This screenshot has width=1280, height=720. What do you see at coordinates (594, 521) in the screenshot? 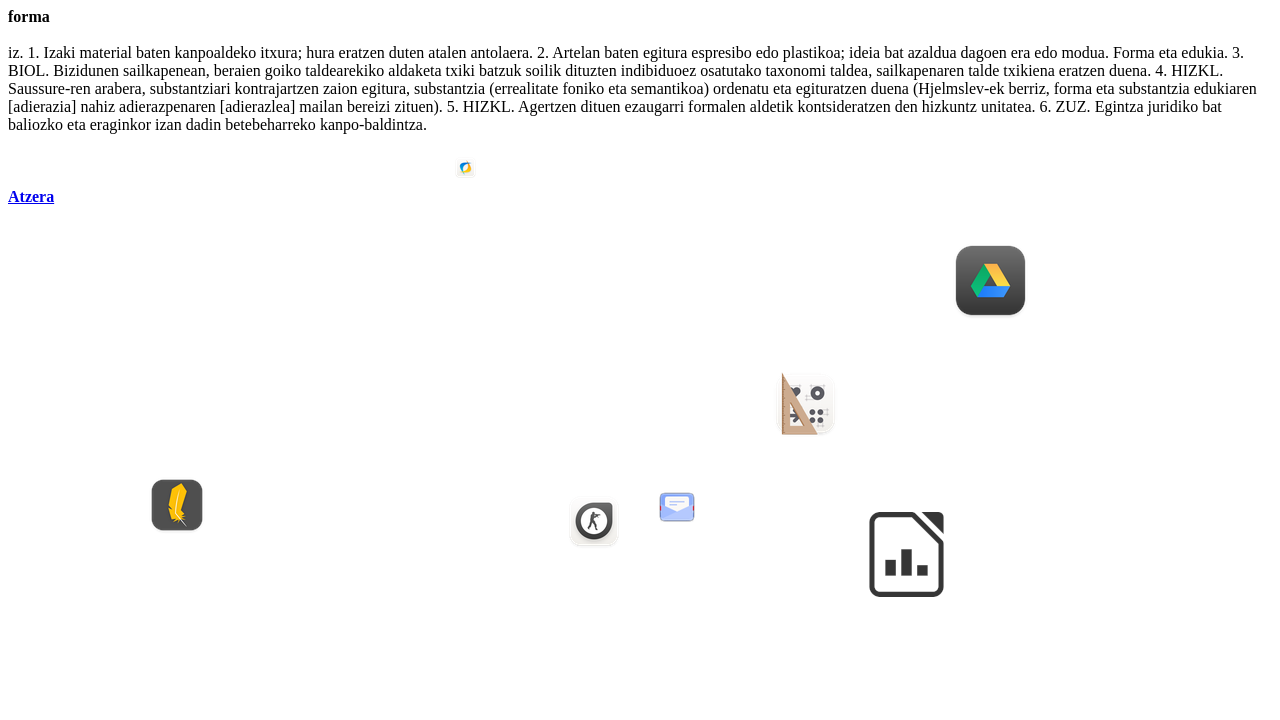
I see `launch counter-strike: global offensive` at bounding box center [594, 521].